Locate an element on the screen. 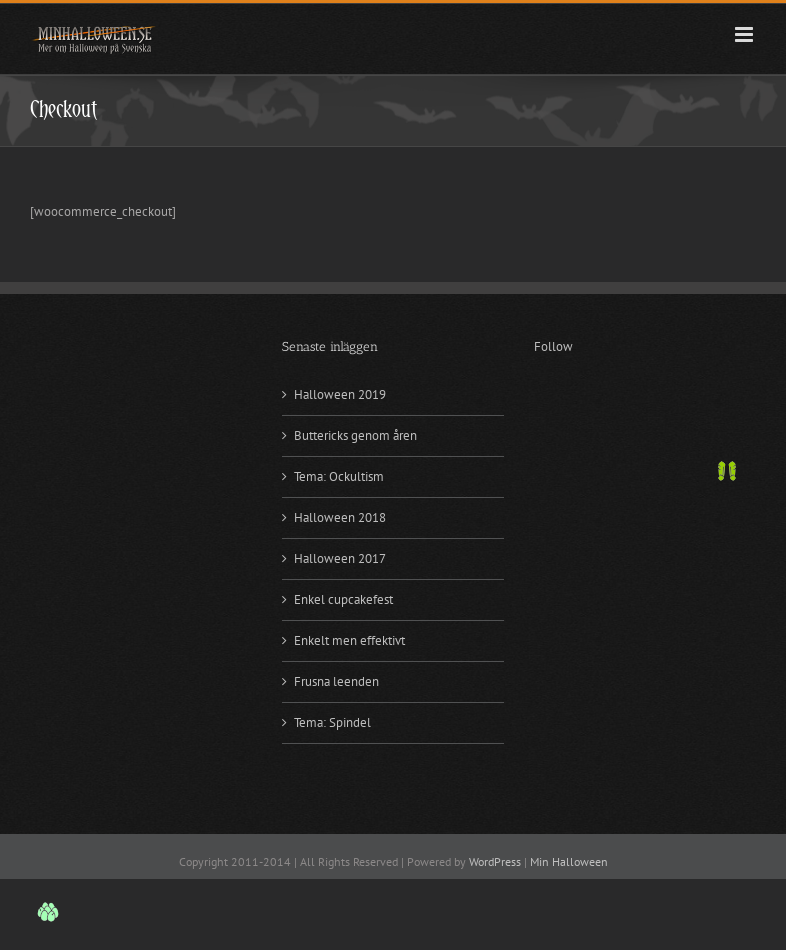  equip leg armor to your character is located at coordinates (727, 471).